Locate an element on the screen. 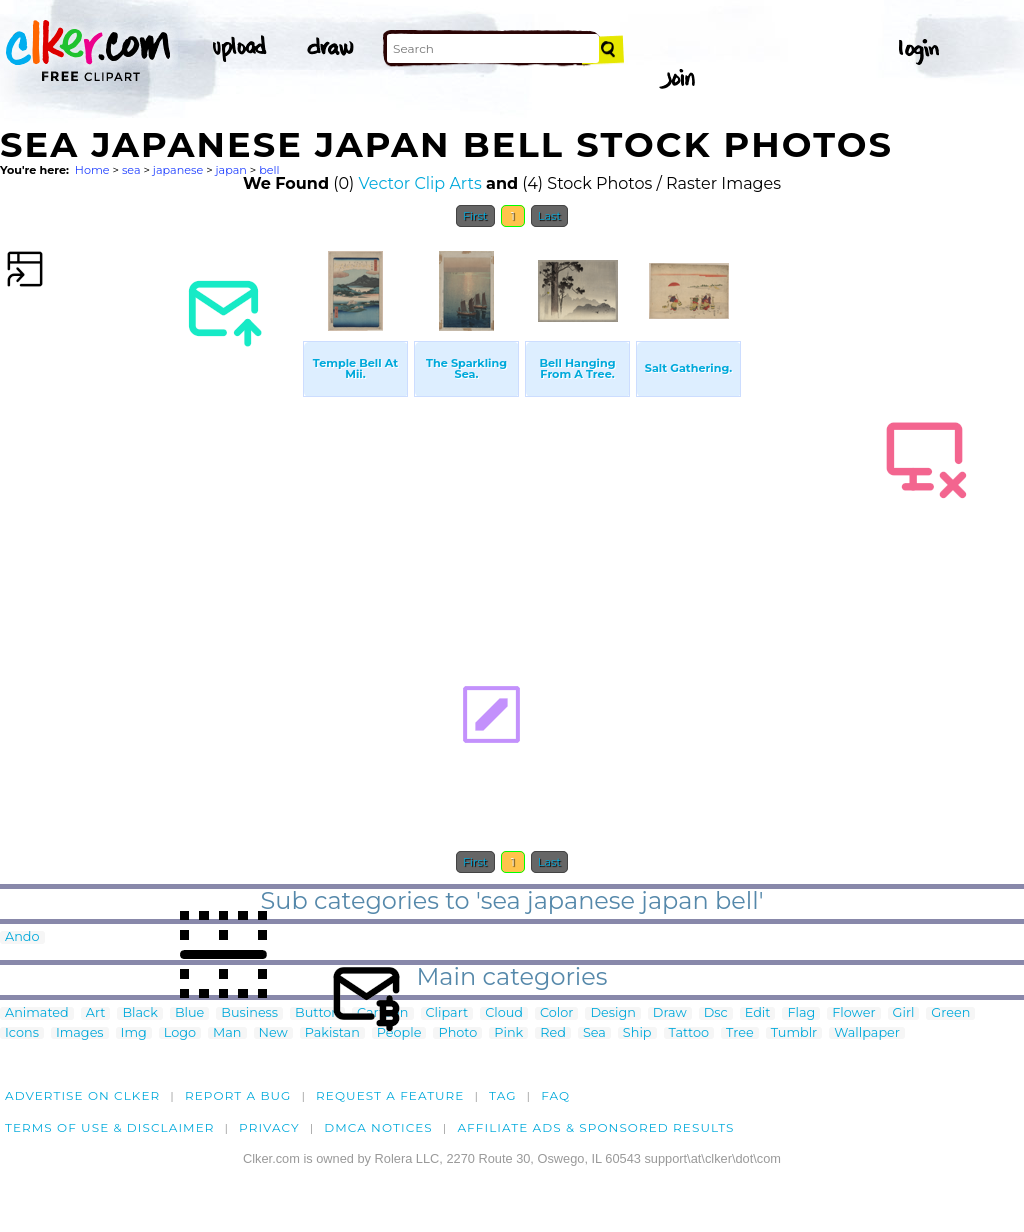 Image resolution: width=1024 pixels, height=1232 pixels. add horizontal border to selected cells is located at coordinates (223, 954).